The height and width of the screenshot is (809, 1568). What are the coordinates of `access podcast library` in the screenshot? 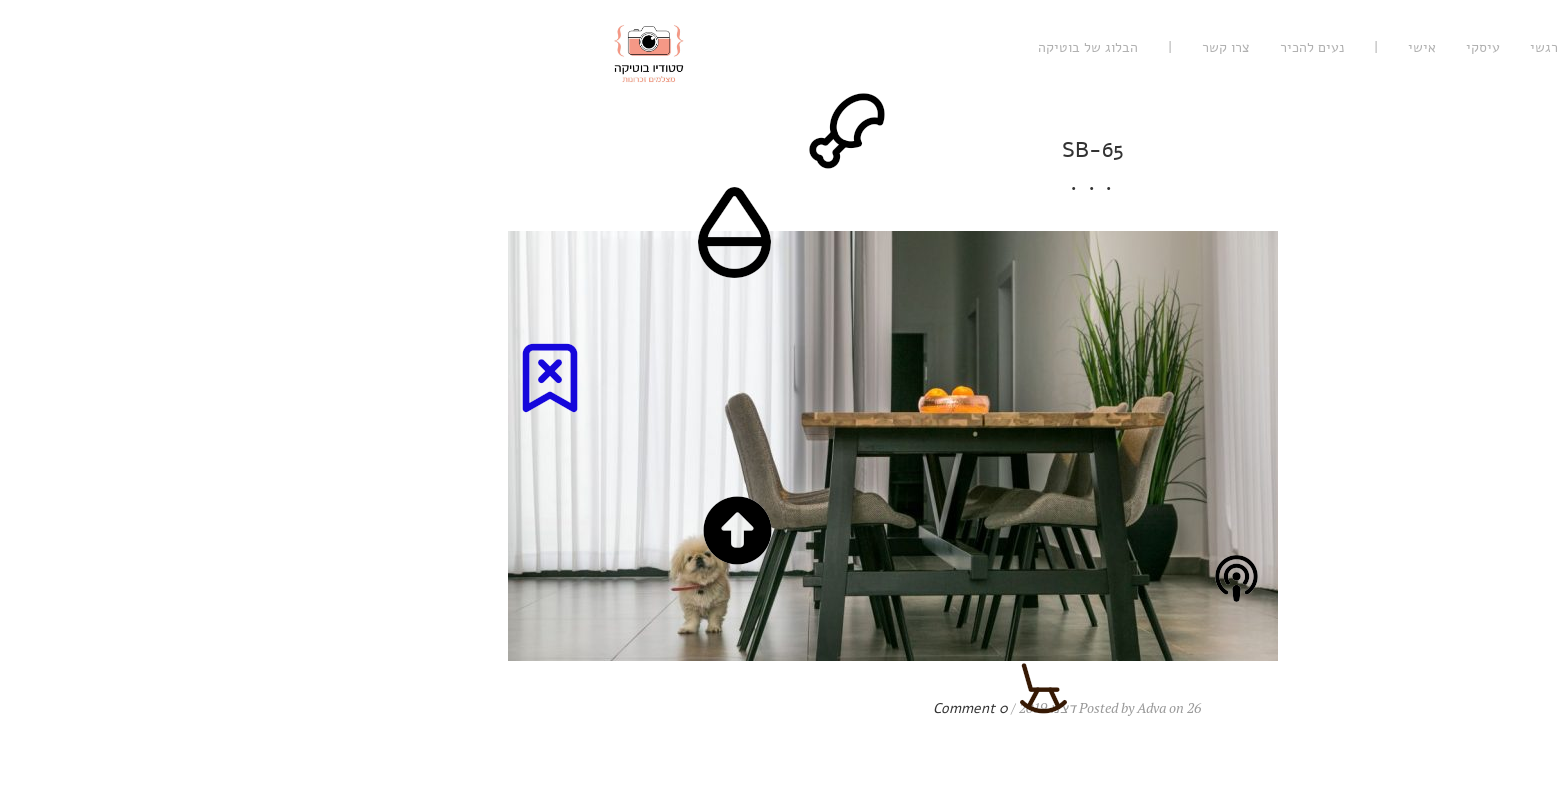 It's located at (1236, 578).